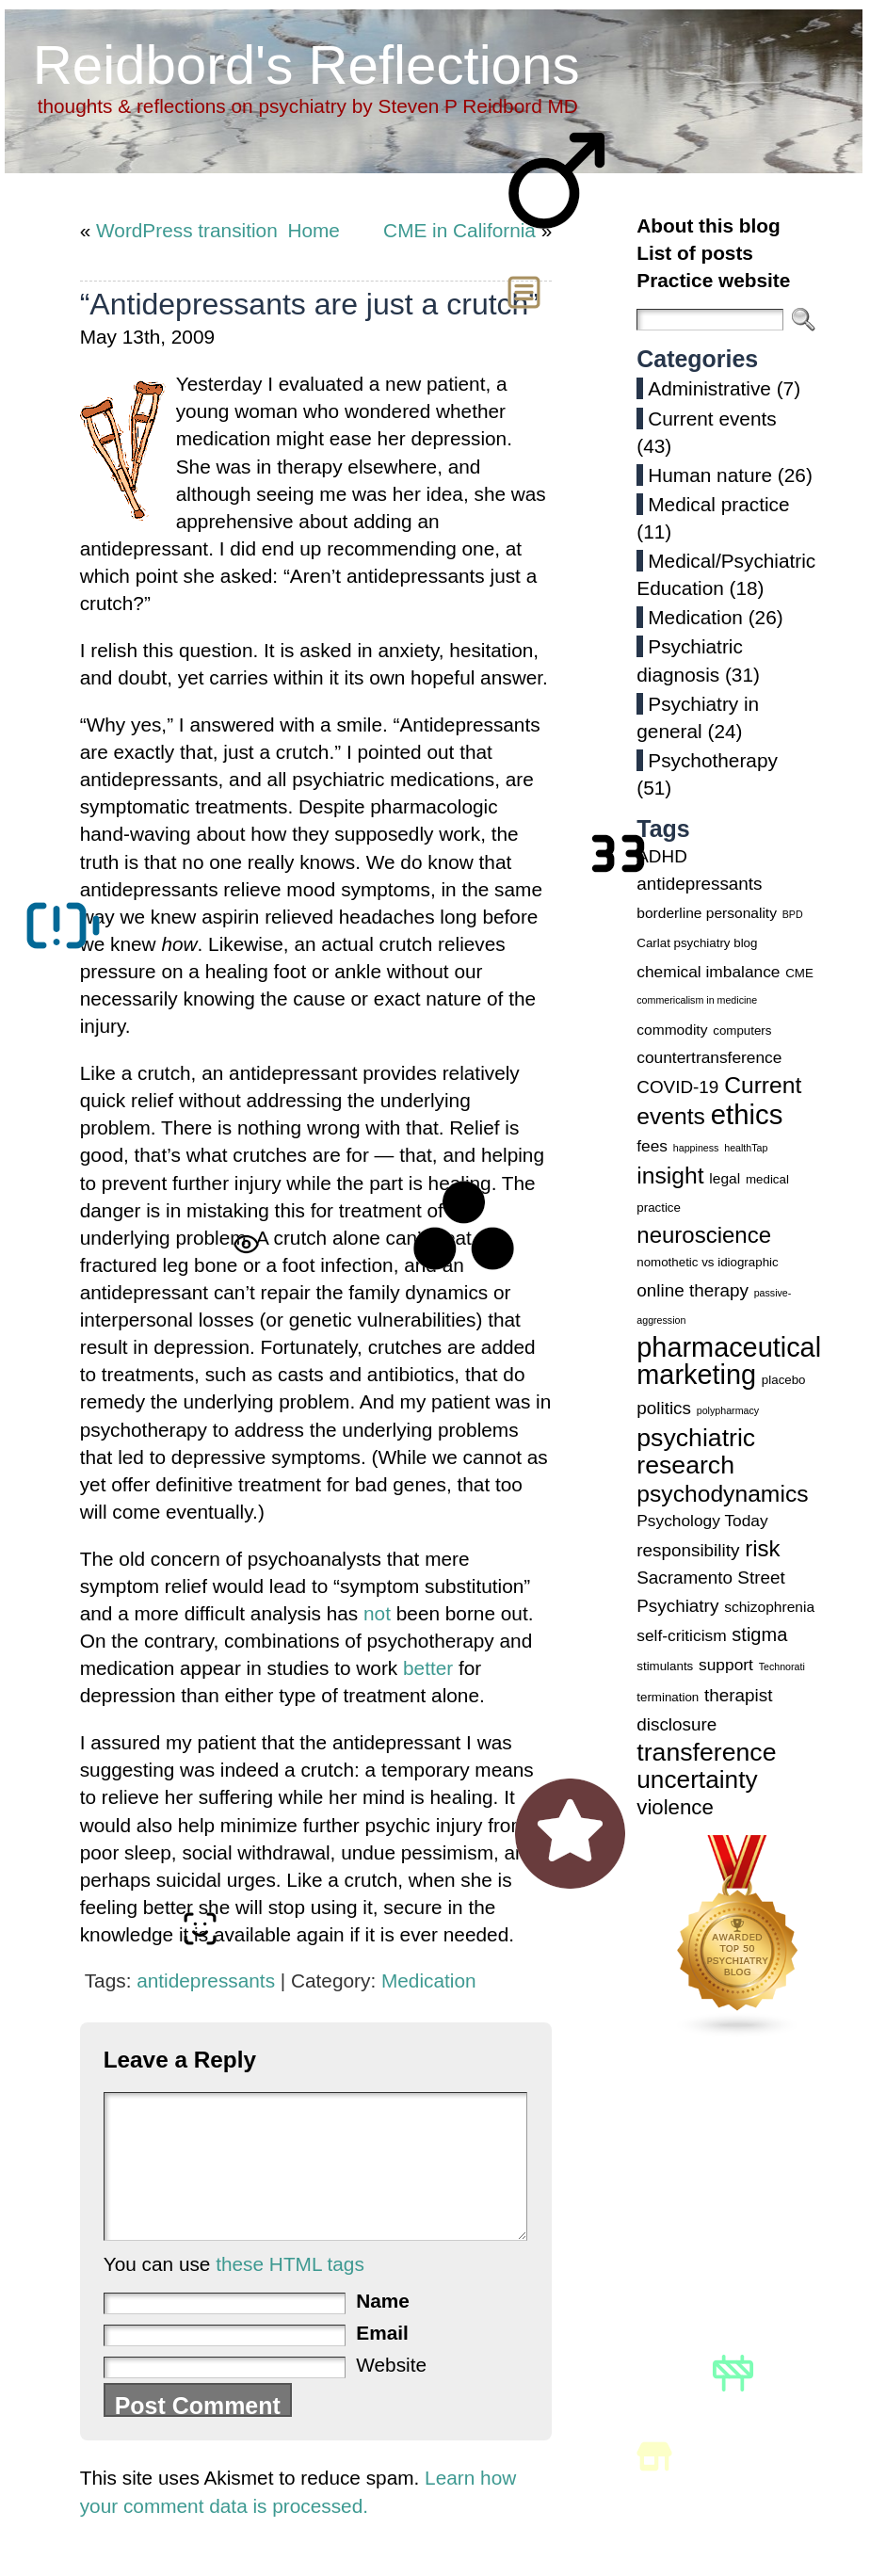 This screenshot has width=886, height=2576. Describe the element at coordinates (733, 2373) in the screenshot. I see `indicates a page or feature under construction` at that location.